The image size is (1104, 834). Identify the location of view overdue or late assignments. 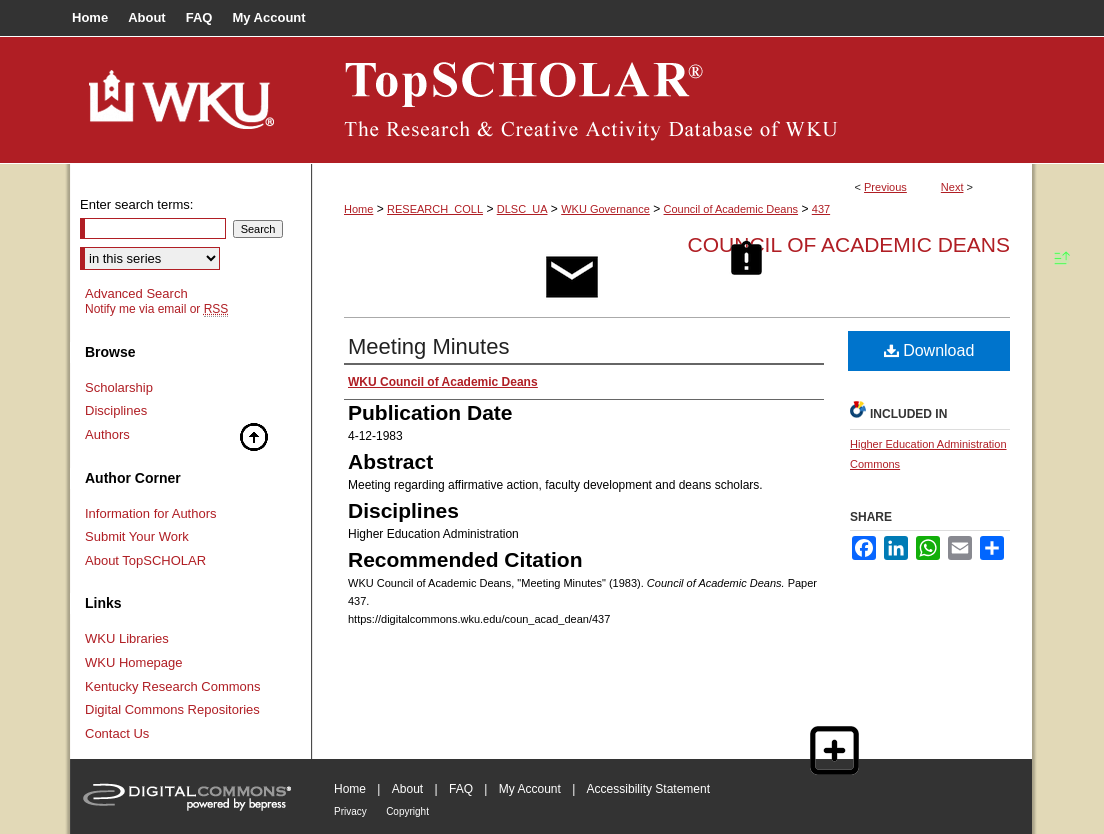
(746, 259).